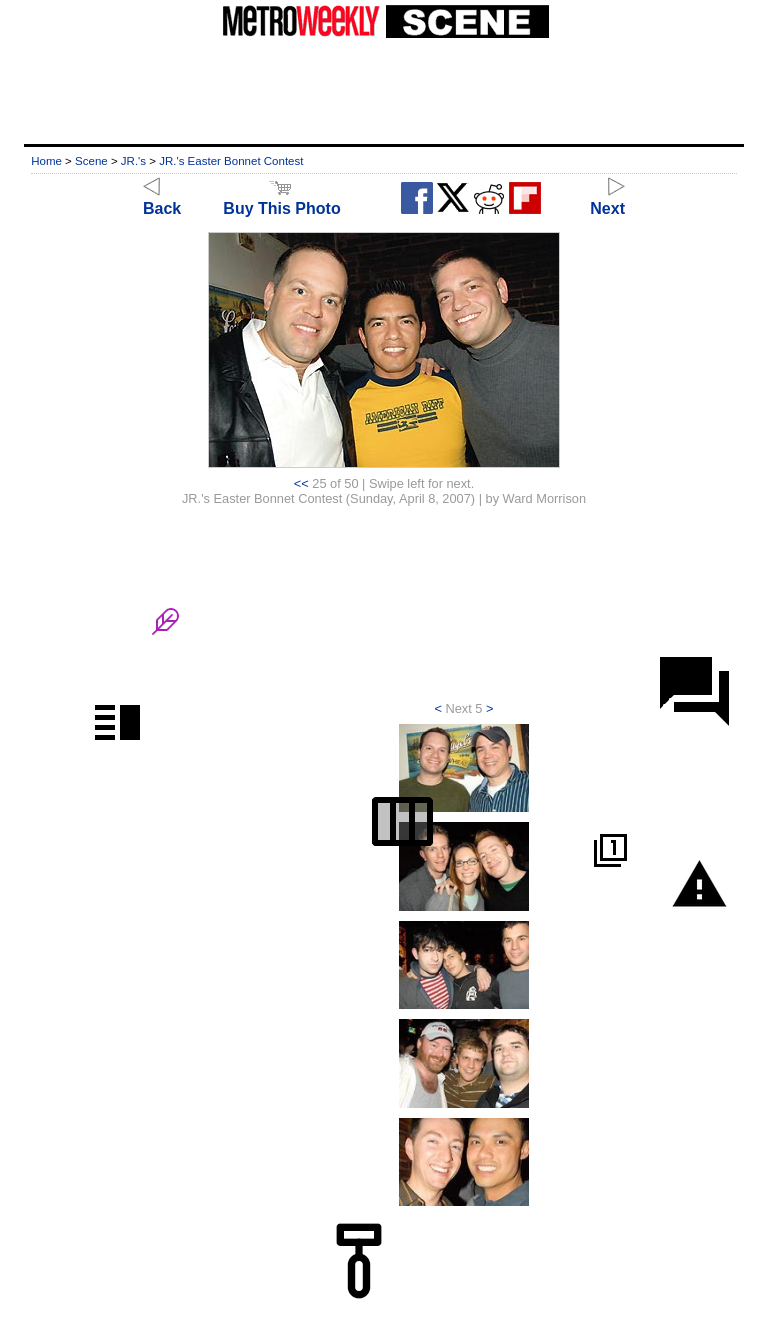 This screenshot has height=1334, width=768. I want to click on indicates first item in a numbered sequence or filter, so click(610, 850).